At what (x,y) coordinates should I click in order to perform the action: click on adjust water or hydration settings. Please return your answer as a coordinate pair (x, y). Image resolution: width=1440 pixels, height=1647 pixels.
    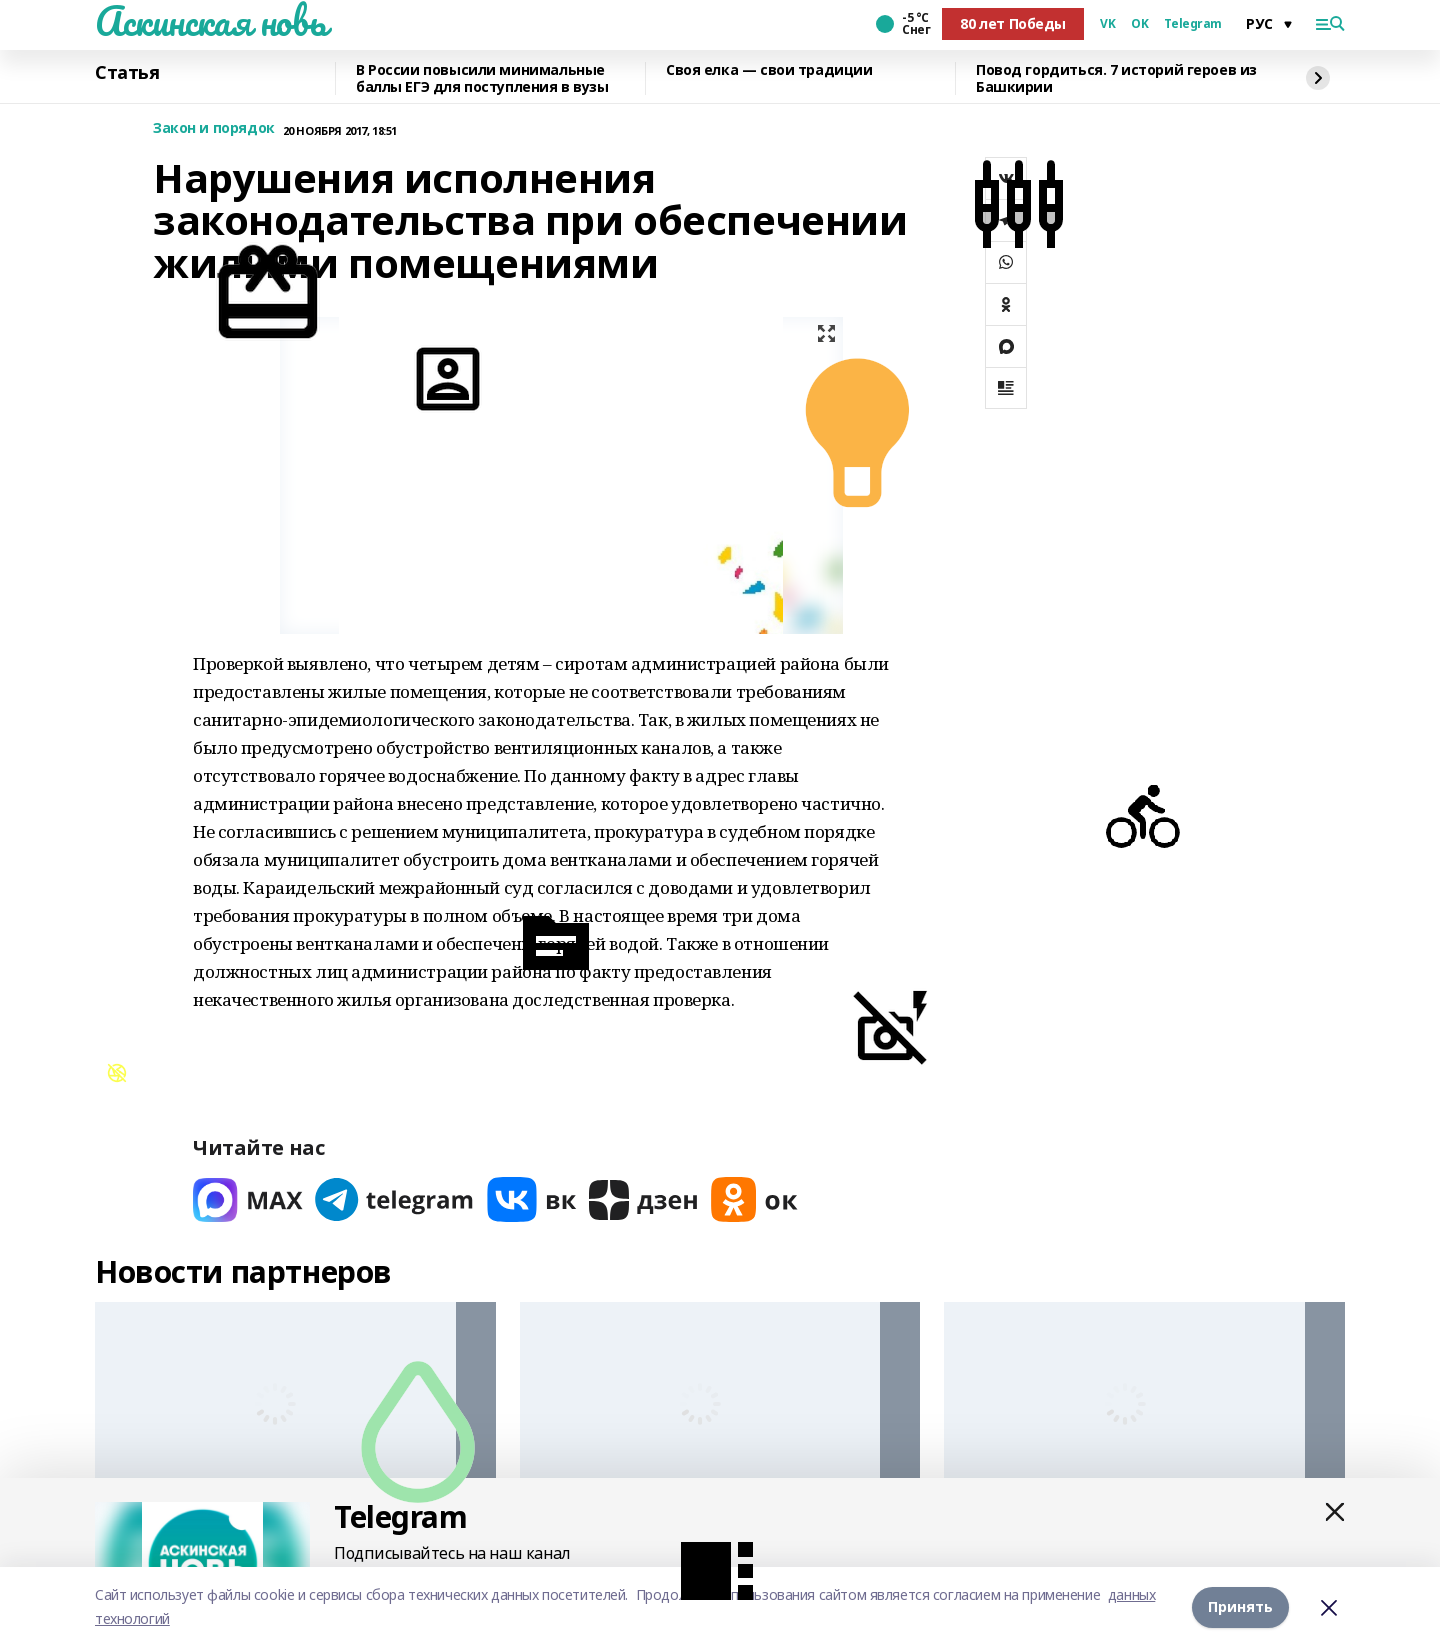
    Looking at the image, I should click on (418, 1432).